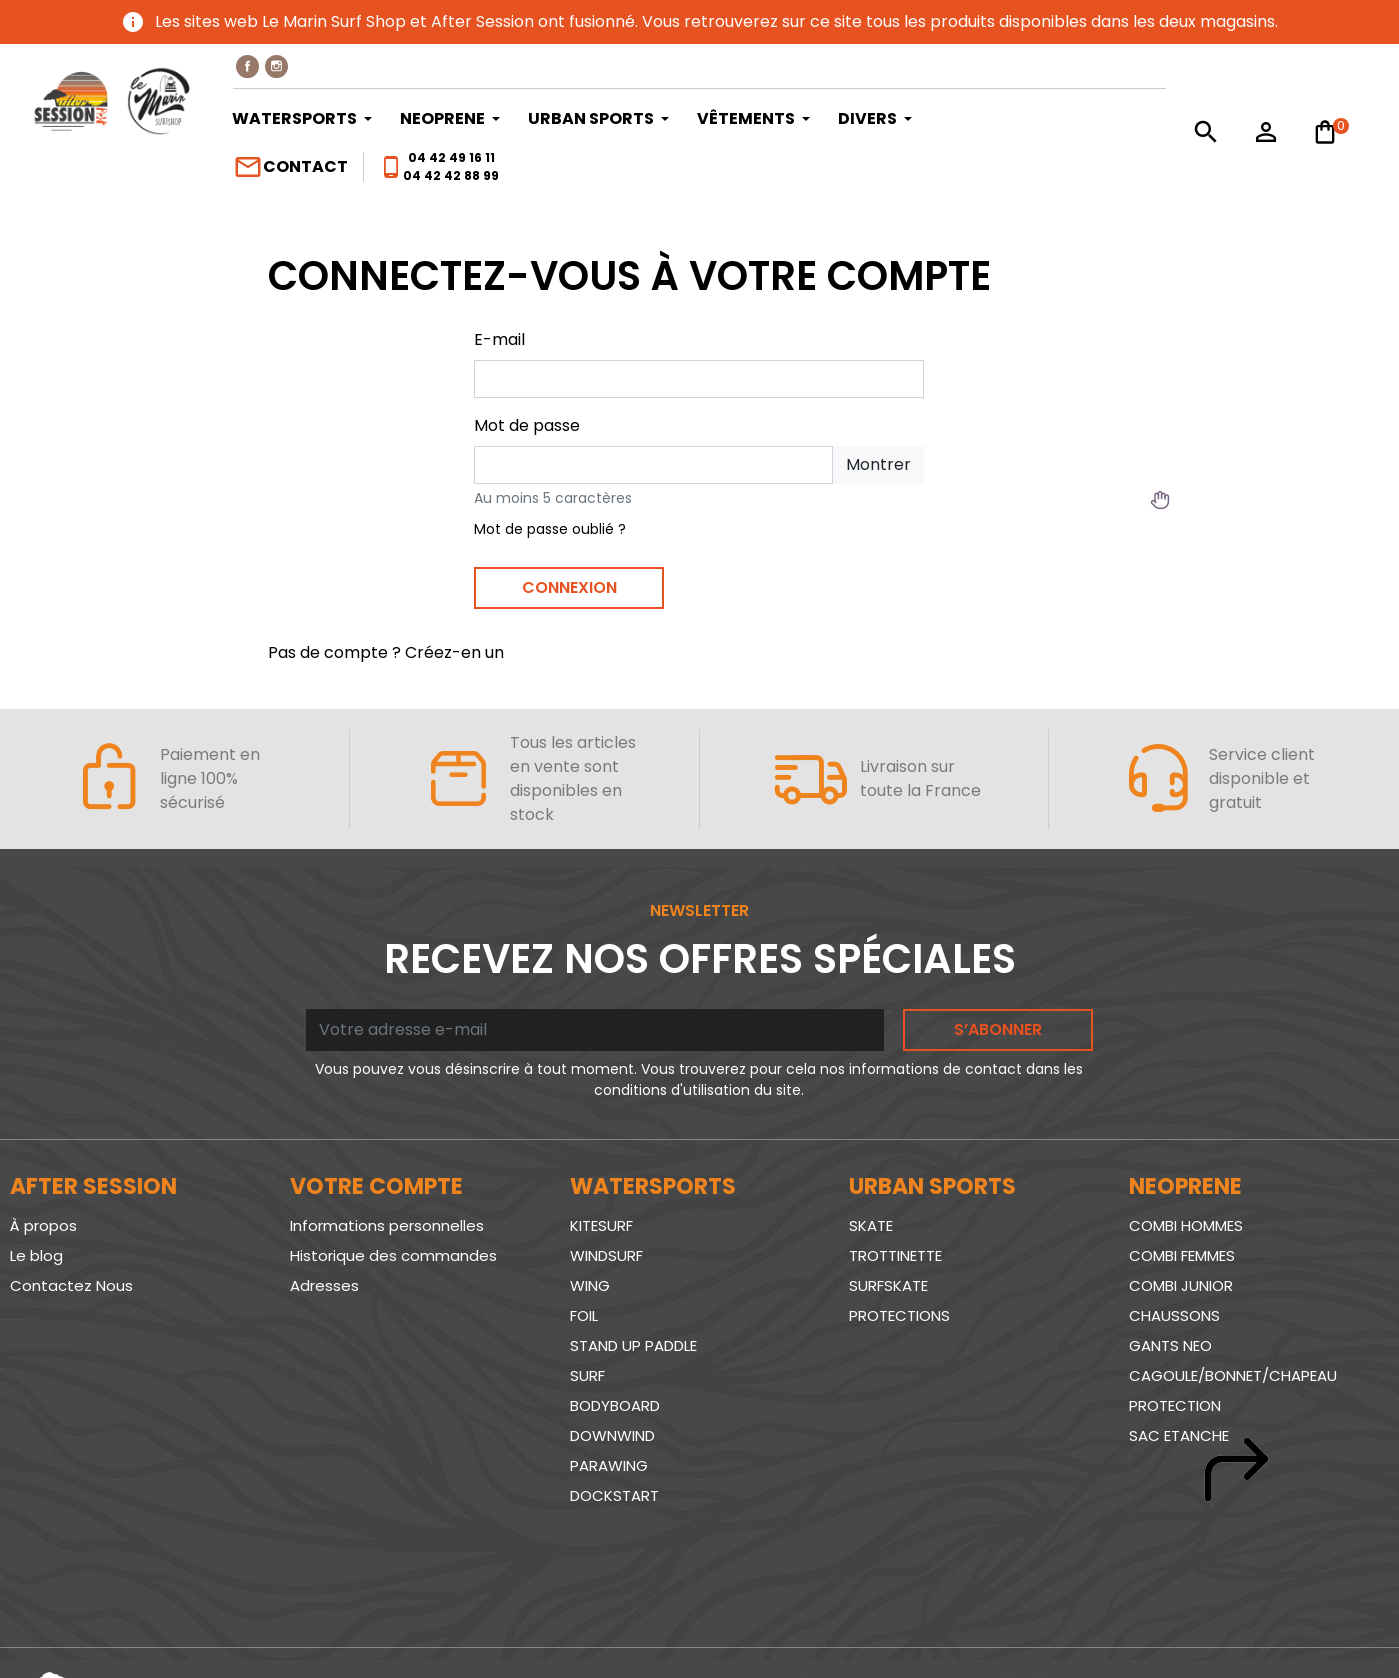 The height and width of the screenshot is (1678, 1399). What do you see at coordinates (1160, 500) in the screenshot?
I see `stop or pause an action` at bounding box center [1160, 500].